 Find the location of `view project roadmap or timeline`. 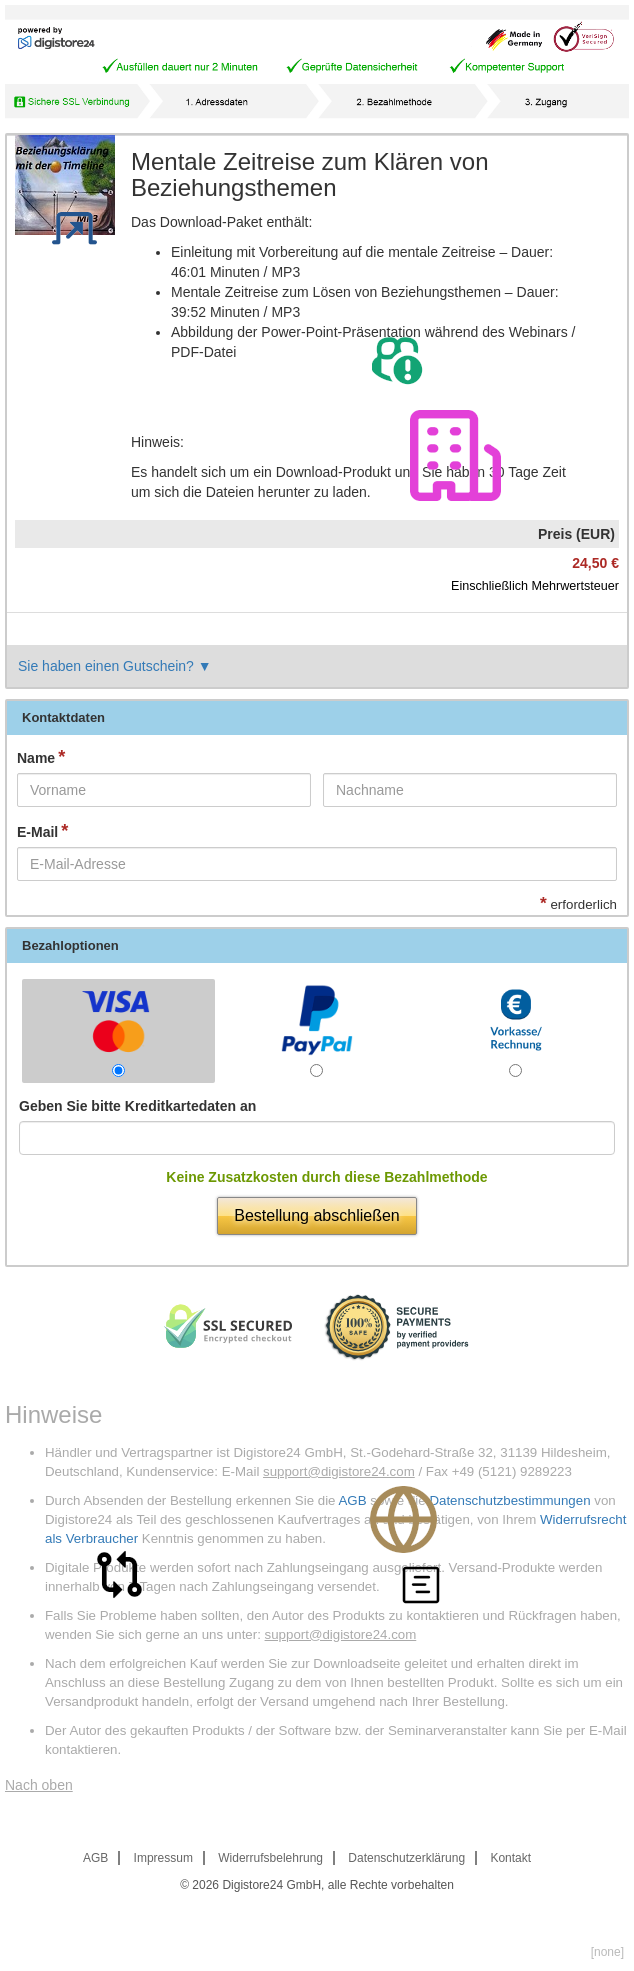

view project roadmap or timeline is located at coordinates (421, 1585).